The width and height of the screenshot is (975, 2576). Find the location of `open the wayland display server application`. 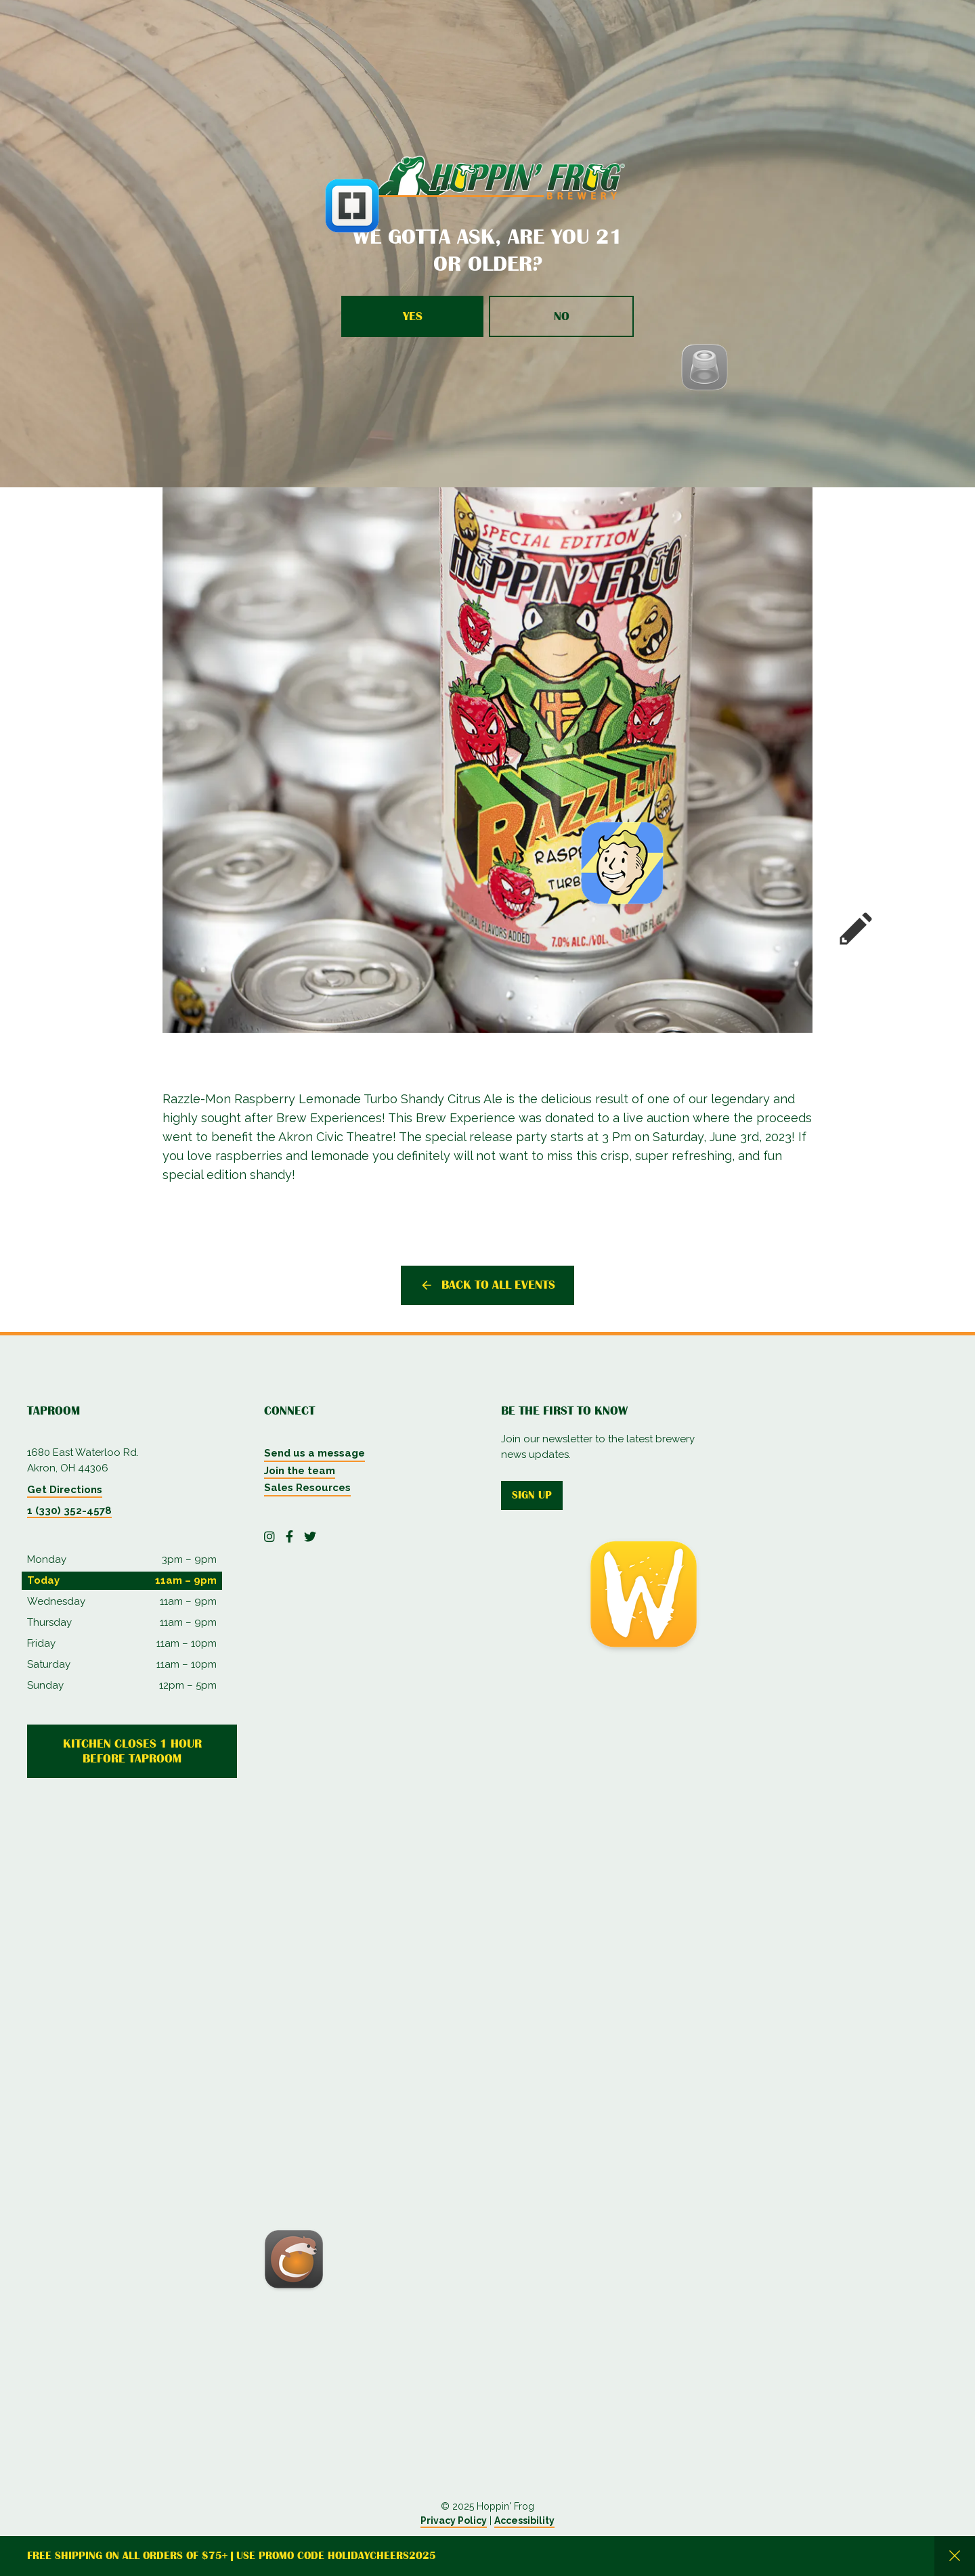

open the wayland display server application is located at coordinates (643, 1594).